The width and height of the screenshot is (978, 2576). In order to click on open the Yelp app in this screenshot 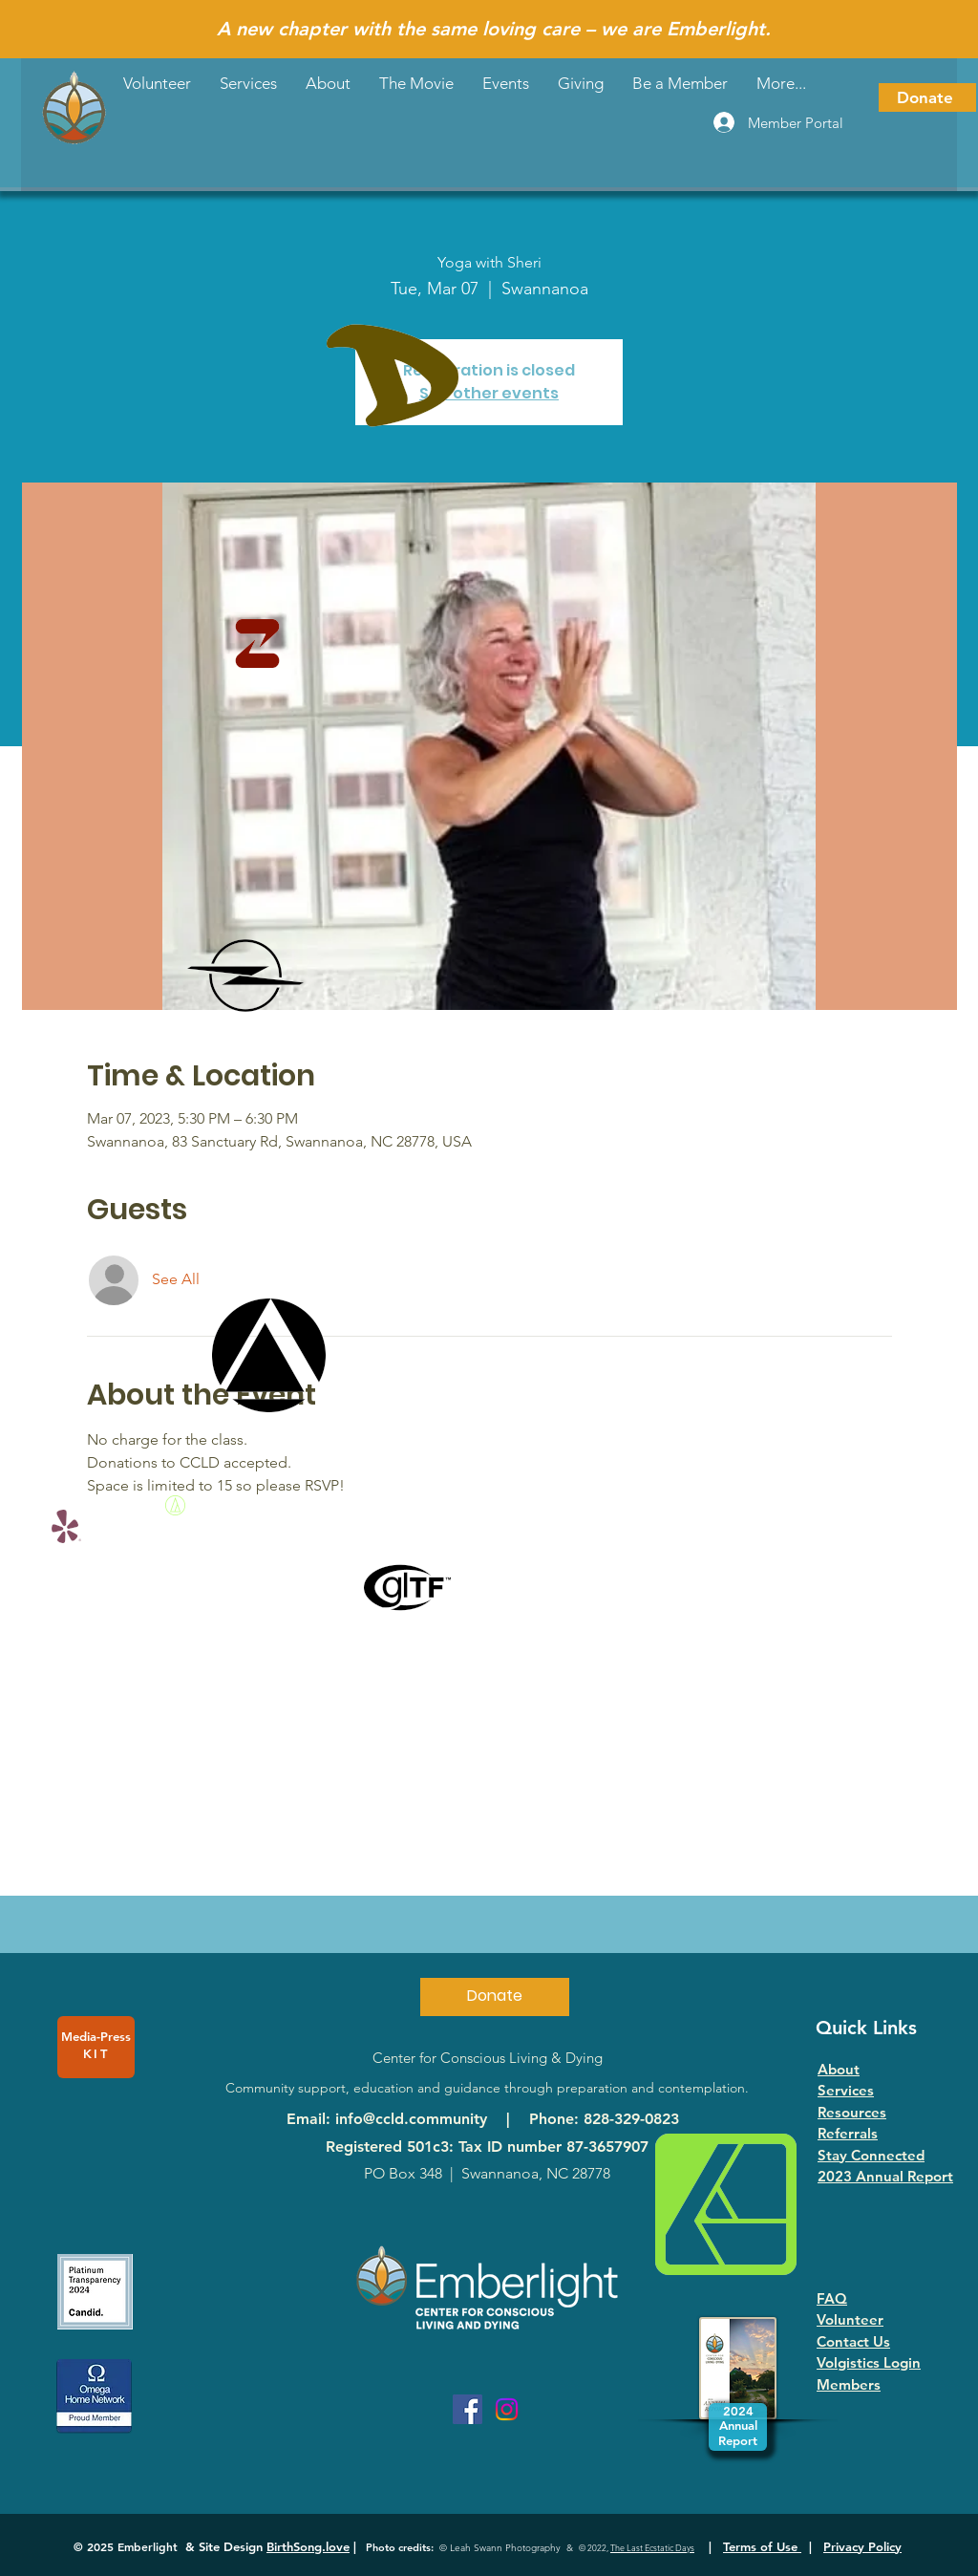, I will do `click(66, 1526)`.